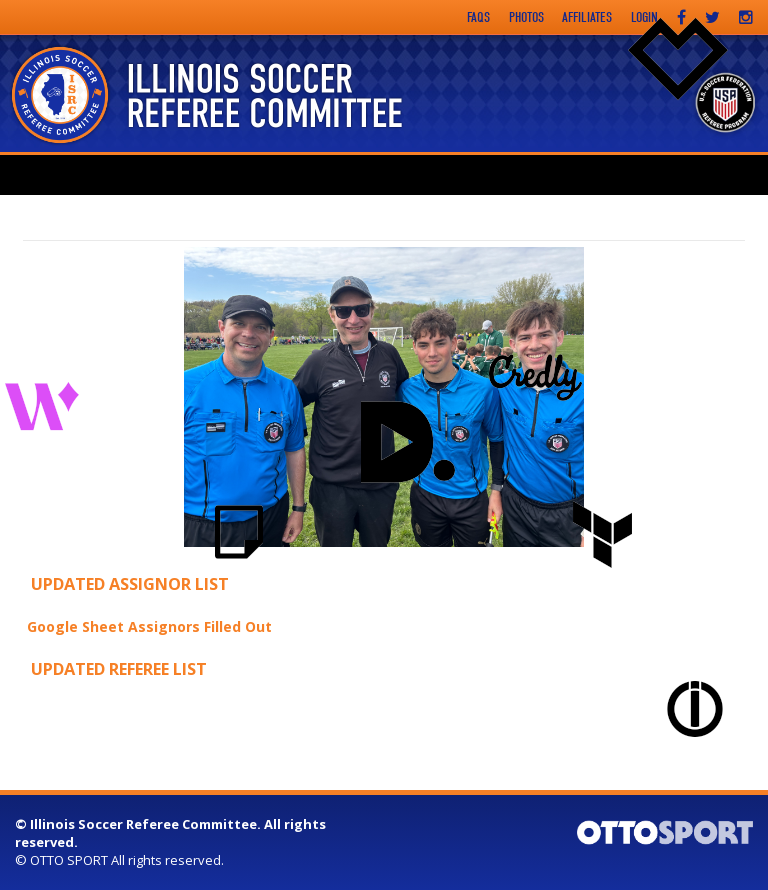 This screenshot has width=768, height=890. Describe the element at coordinates (408, 442) in the screenshot. I see `open DTube video platform` at that location.